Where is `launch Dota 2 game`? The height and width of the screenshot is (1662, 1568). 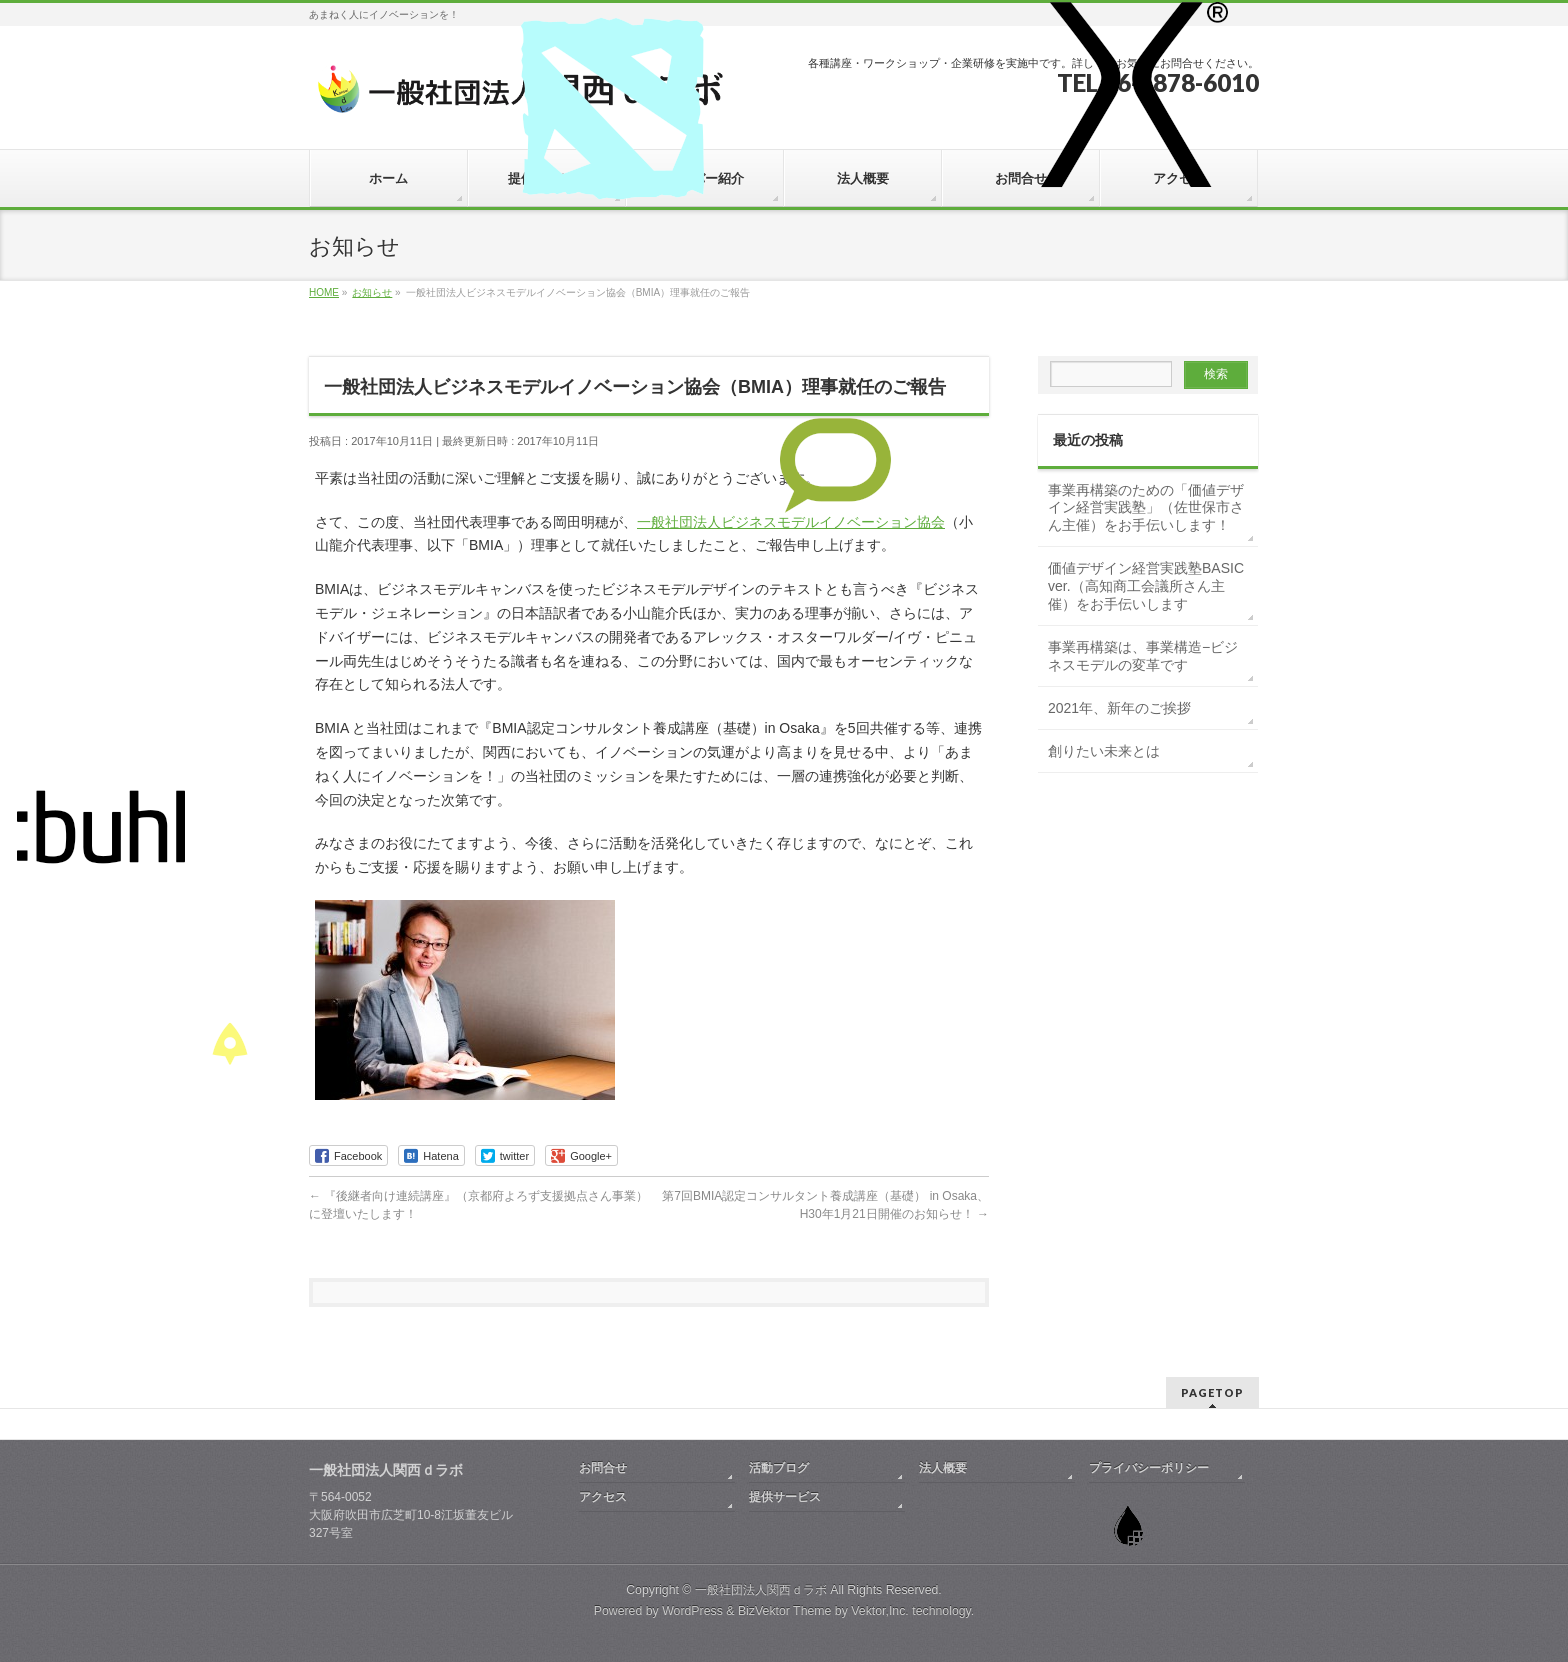 launch Dota 2 game is located at coordinates (612, 108).